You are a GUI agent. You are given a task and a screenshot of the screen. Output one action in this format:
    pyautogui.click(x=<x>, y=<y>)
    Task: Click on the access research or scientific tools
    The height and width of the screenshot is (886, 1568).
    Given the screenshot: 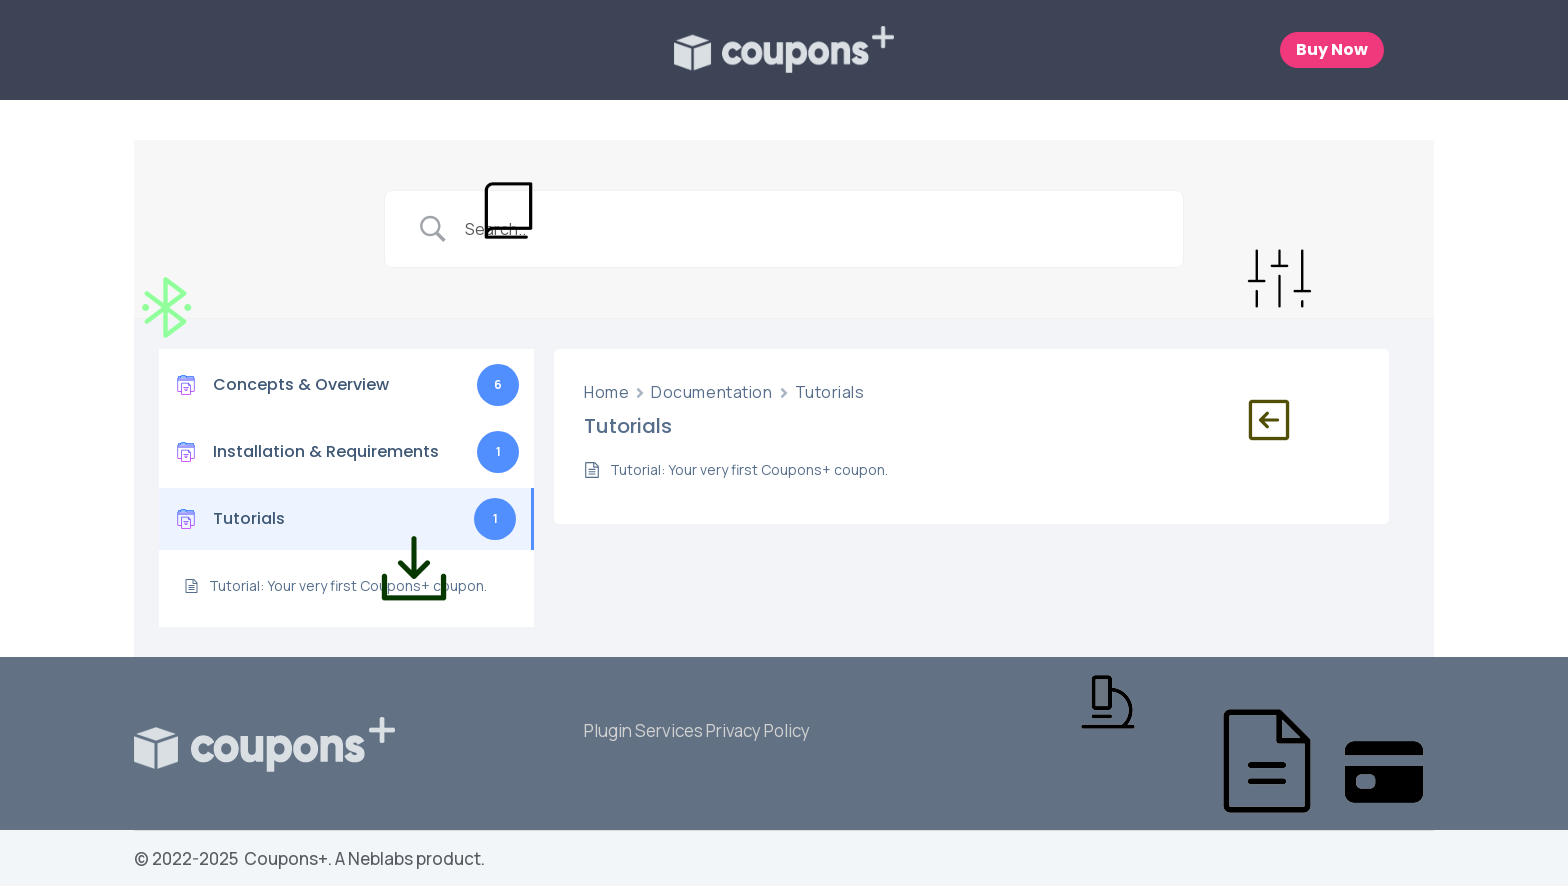 What is the action you would take?
    pyautogui.click(x=1108, y=704)
    